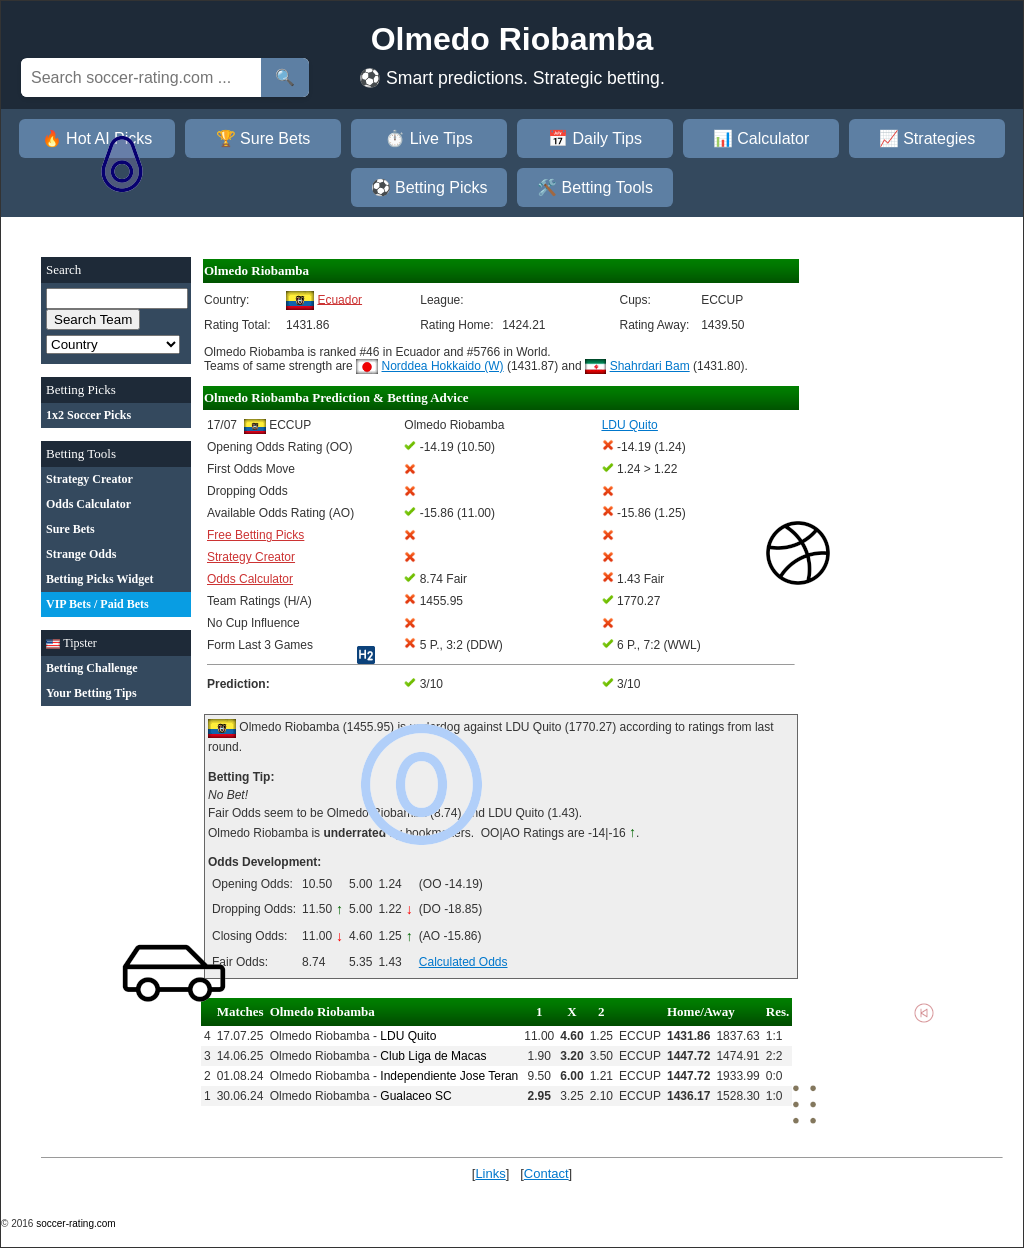 Image resolution: width=1024 pixels, height=1248 pixels. I want to click on indicates zero items or notifications, so click(421, 784).